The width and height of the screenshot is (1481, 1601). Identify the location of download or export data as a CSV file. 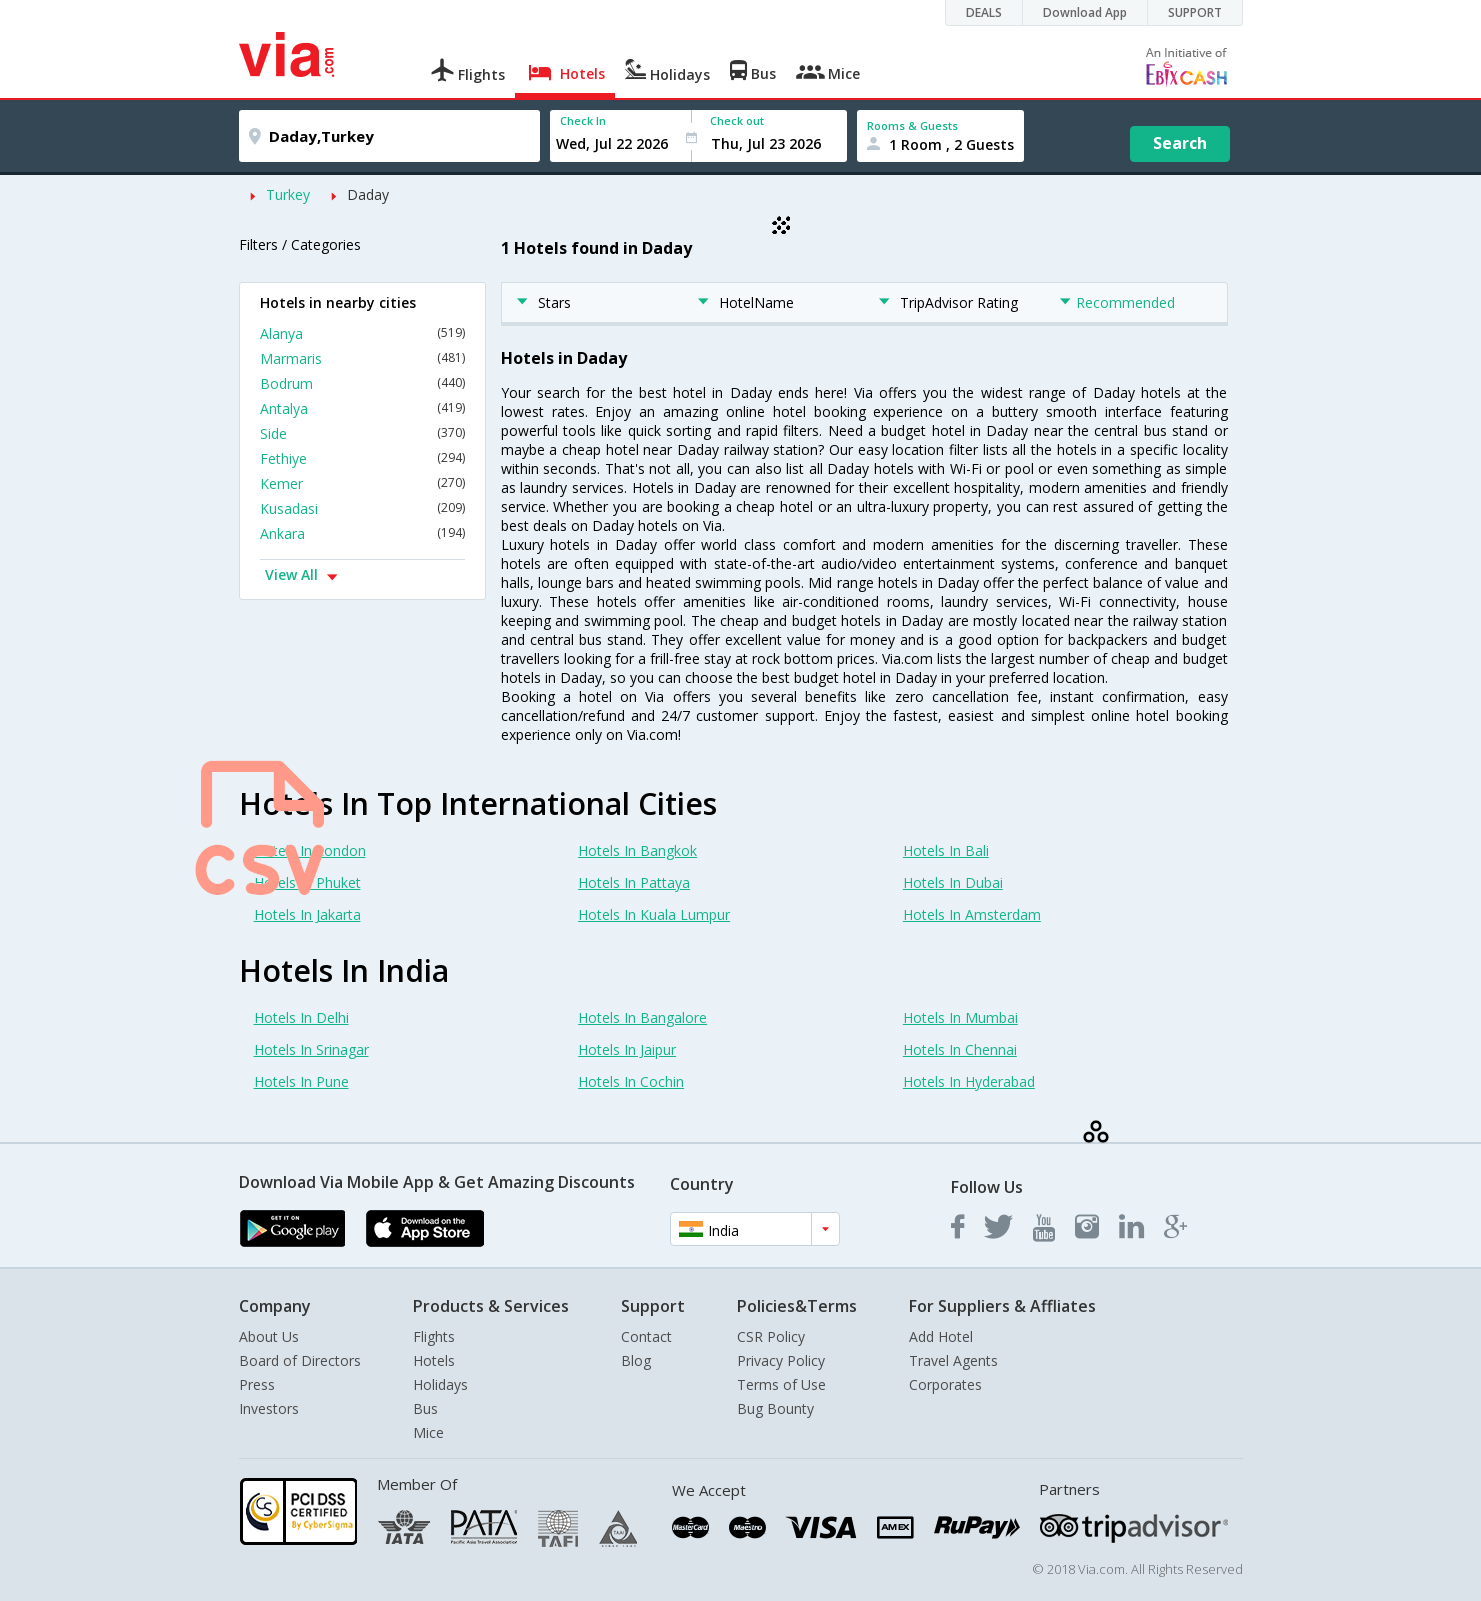
(262, 833).